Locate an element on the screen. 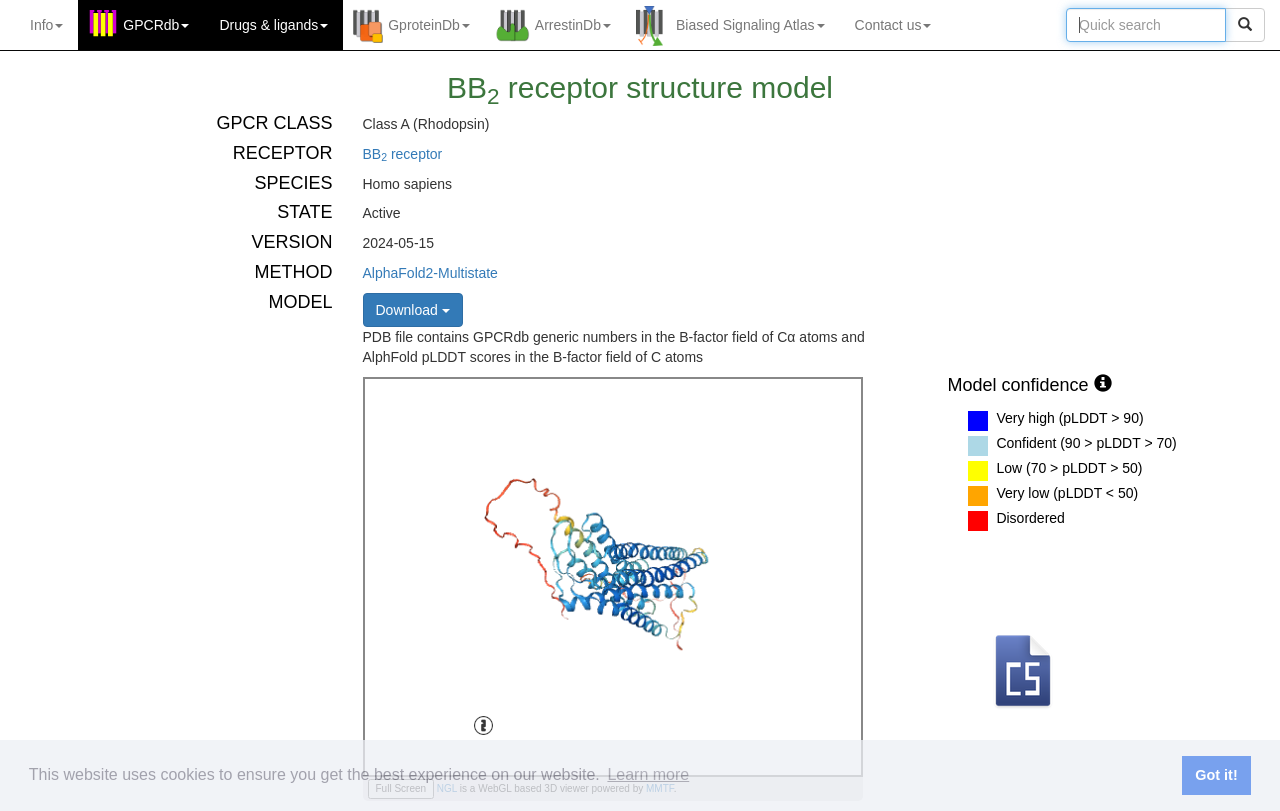  access password manager is located at coordinates (483, 725).